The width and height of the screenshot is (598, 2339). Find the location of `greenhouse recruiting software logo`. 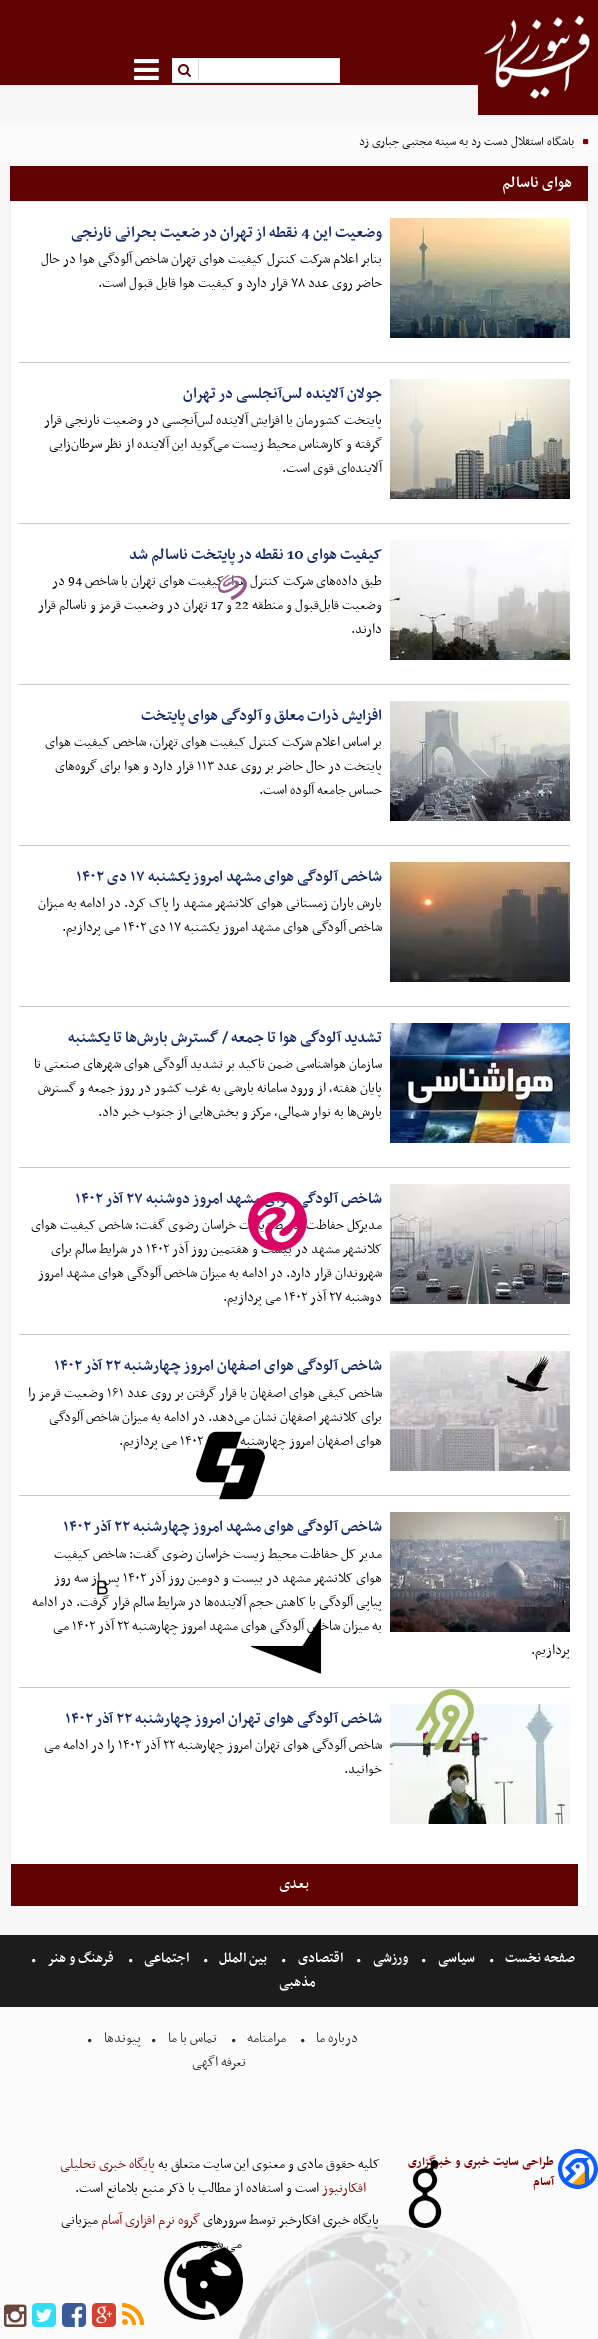

greenhouse recruiting software logo is located at coordinates (425, 2194).